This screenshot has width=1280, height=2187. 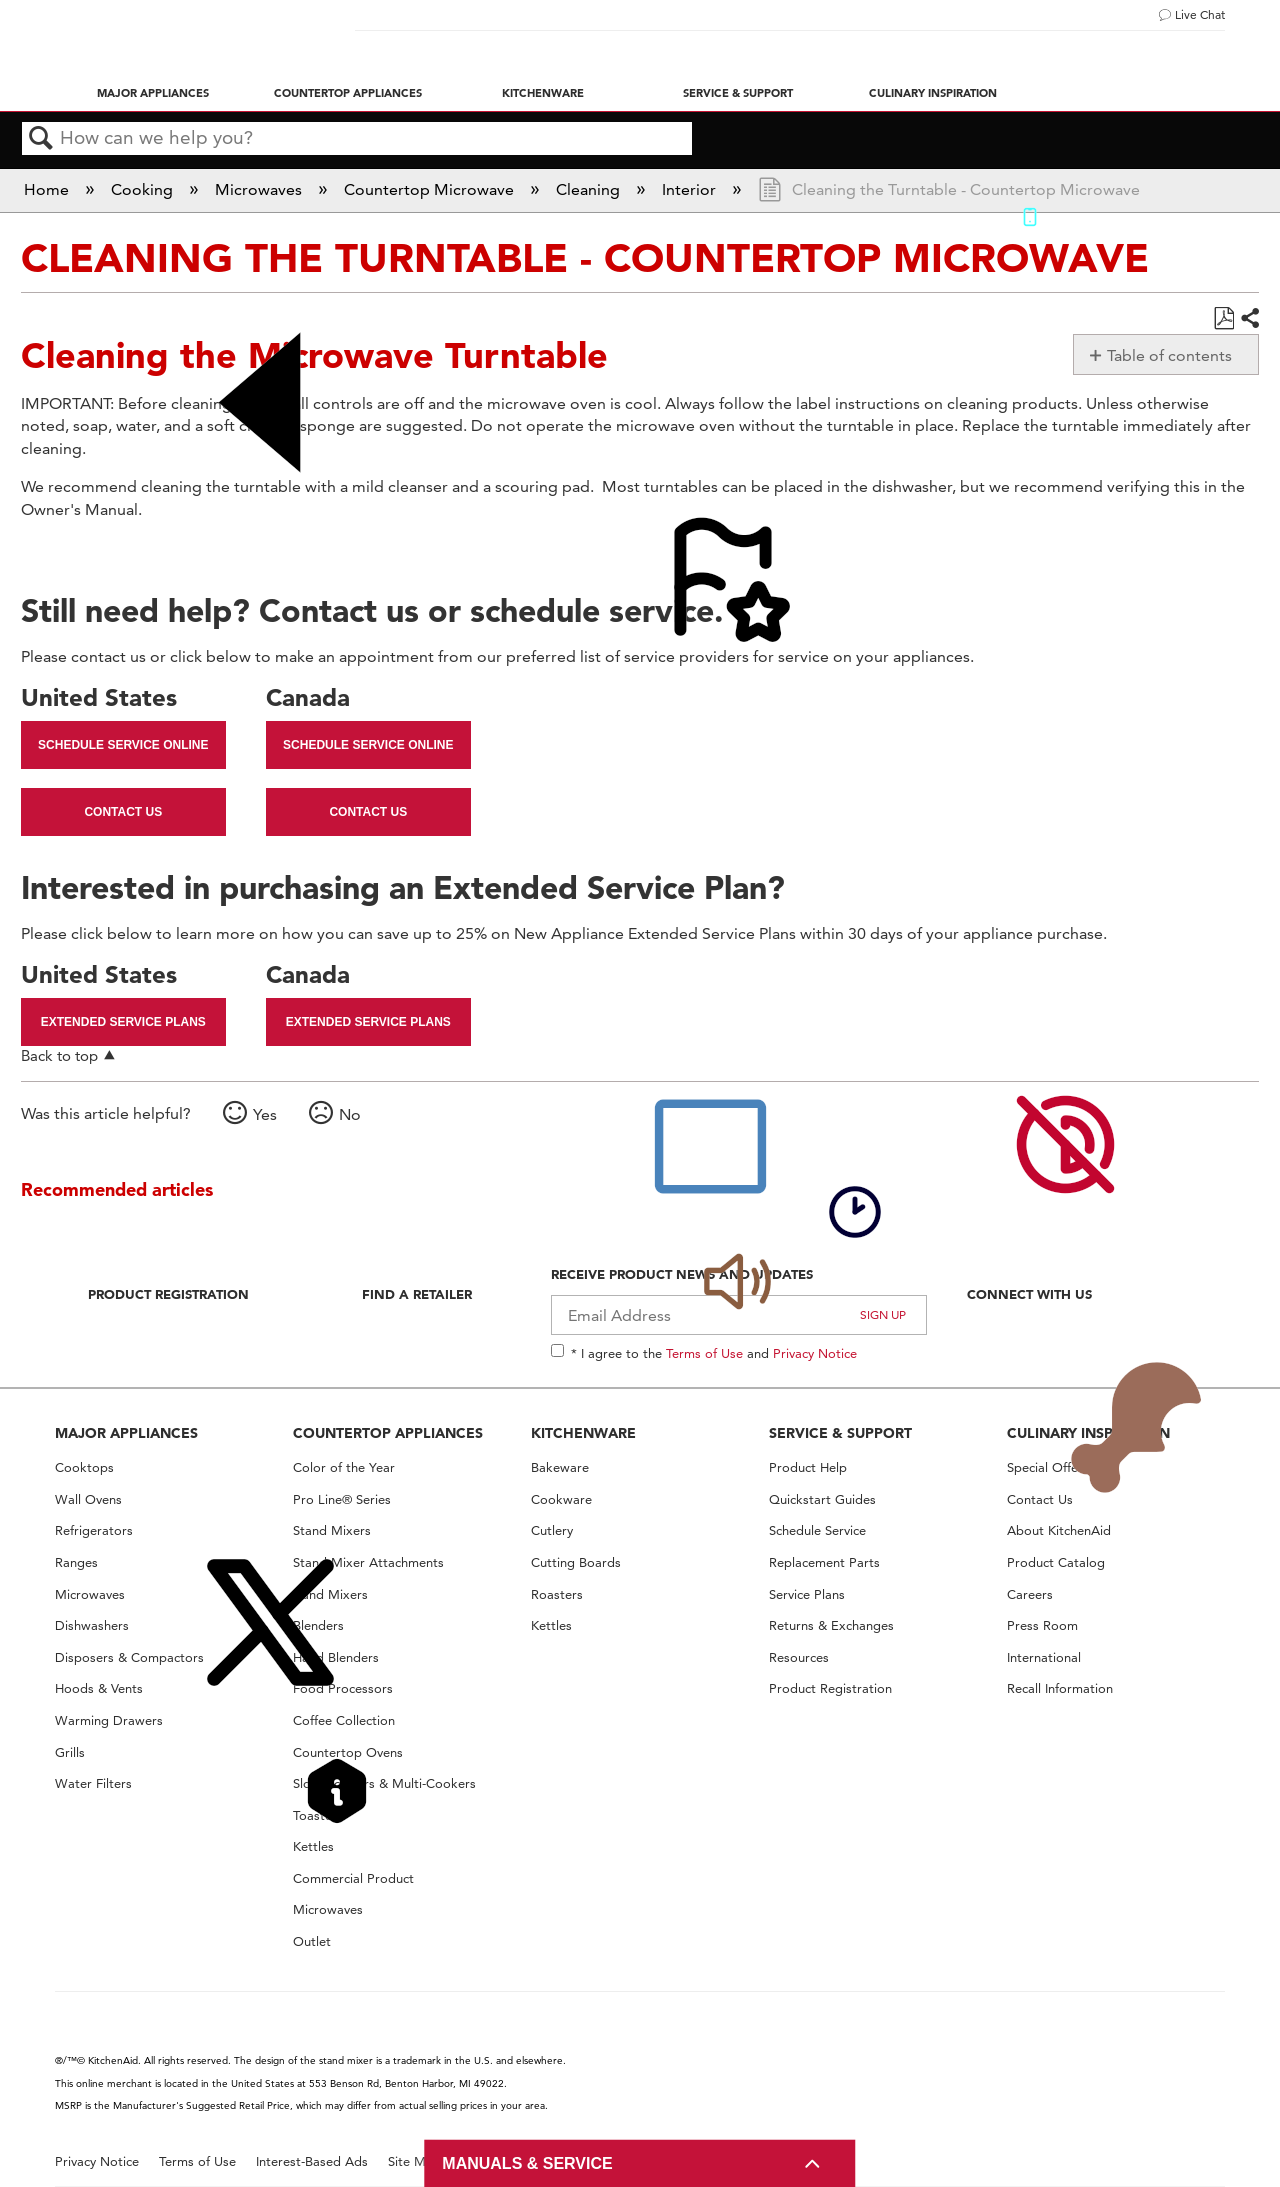 What do you see at coordinates (1136, 1427) in the screenshot?
I see `access food or dining options` at bounding box center [1136, 1427].